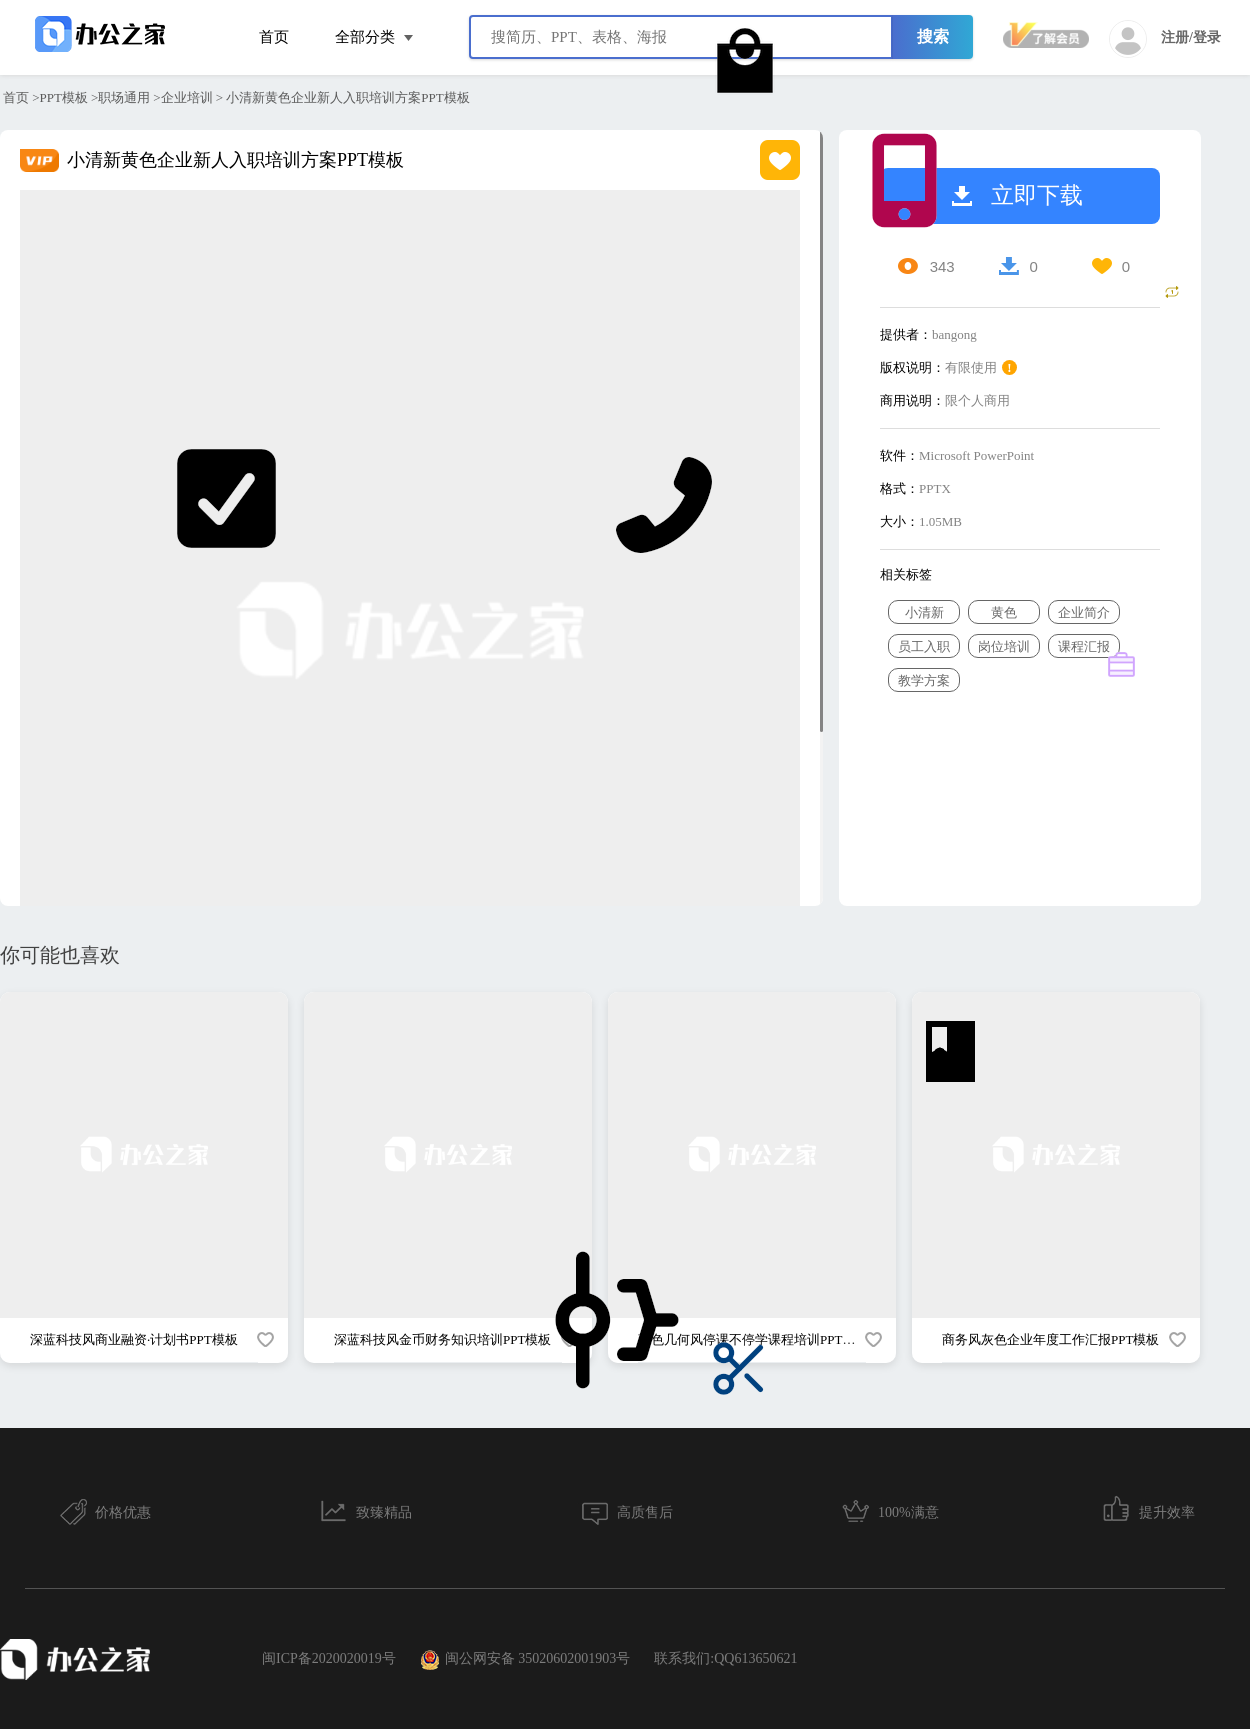 Image resolution: width=1250 pixels, height=1729 pixels. What do you see at coordinates (904, 180) in the screenshot?
I see `access mobile device settings` at bounding box center [904, 180].